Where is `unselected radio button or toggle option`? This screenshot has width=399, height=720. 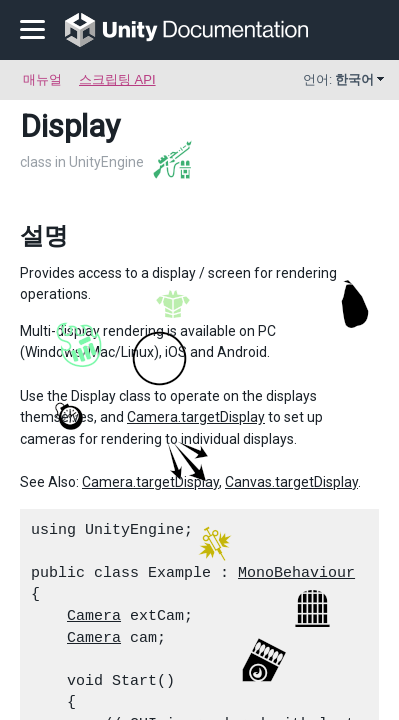 unselected radio button or toggle option is located at coordinates (159, 358).